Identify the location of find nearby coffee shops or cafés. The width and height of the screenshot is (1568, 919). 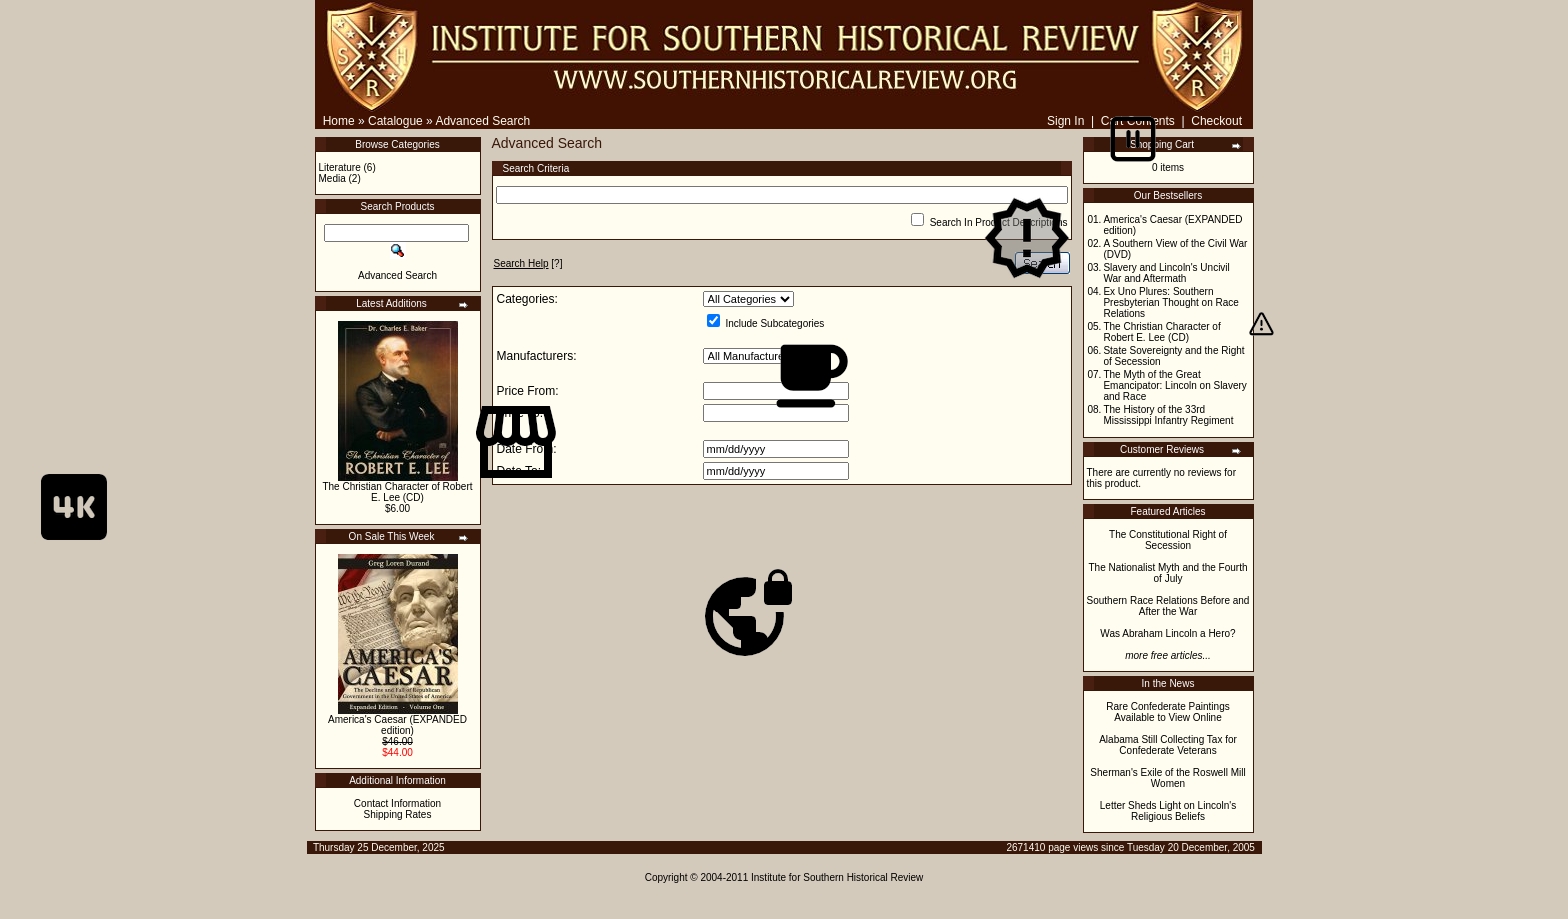
(810, 374).